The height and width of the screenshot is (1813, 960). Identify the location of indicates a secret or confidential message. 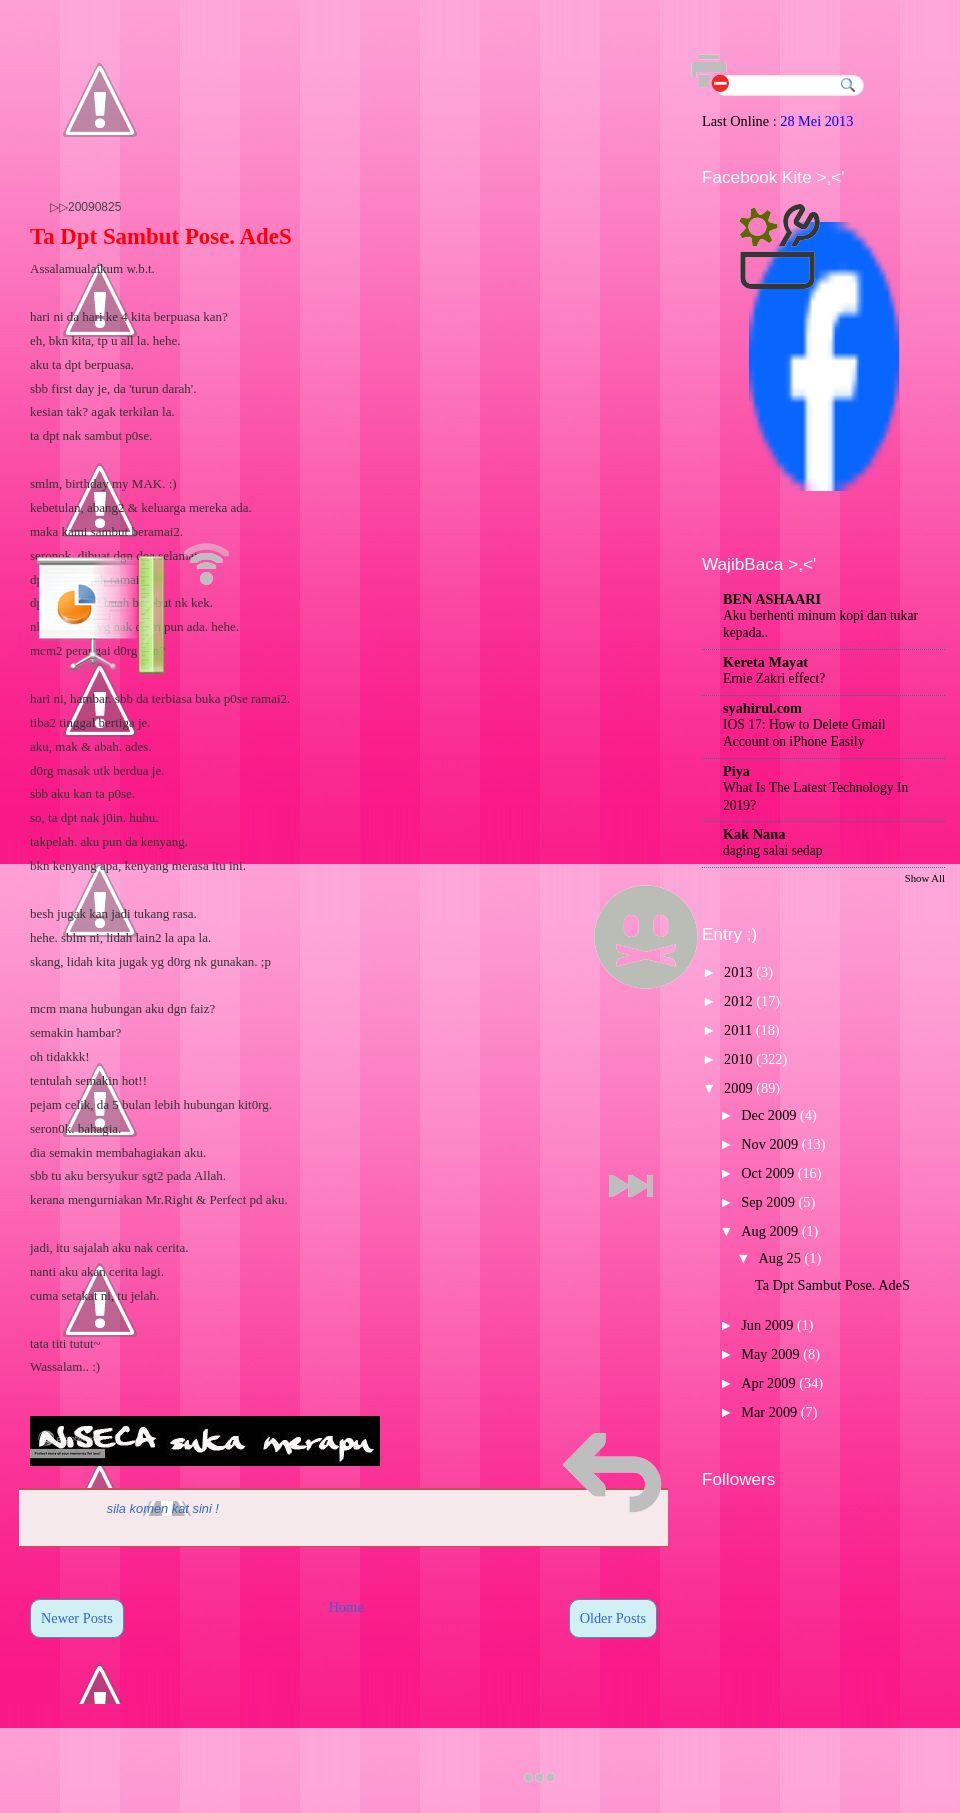
(646, 937).